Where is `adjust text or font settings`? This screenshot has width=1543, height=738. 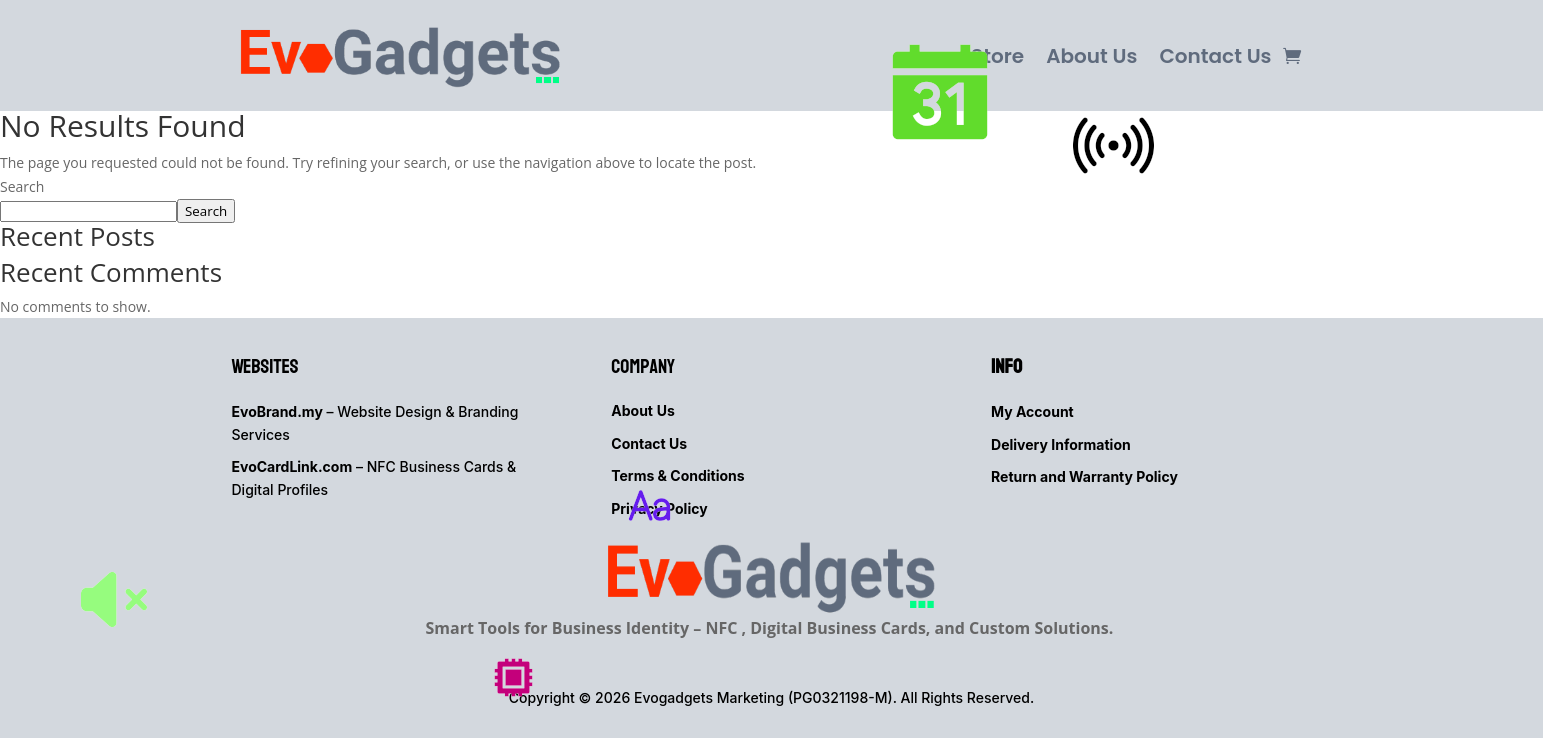 adjust text or font settings is located at coordinates (649, 505).